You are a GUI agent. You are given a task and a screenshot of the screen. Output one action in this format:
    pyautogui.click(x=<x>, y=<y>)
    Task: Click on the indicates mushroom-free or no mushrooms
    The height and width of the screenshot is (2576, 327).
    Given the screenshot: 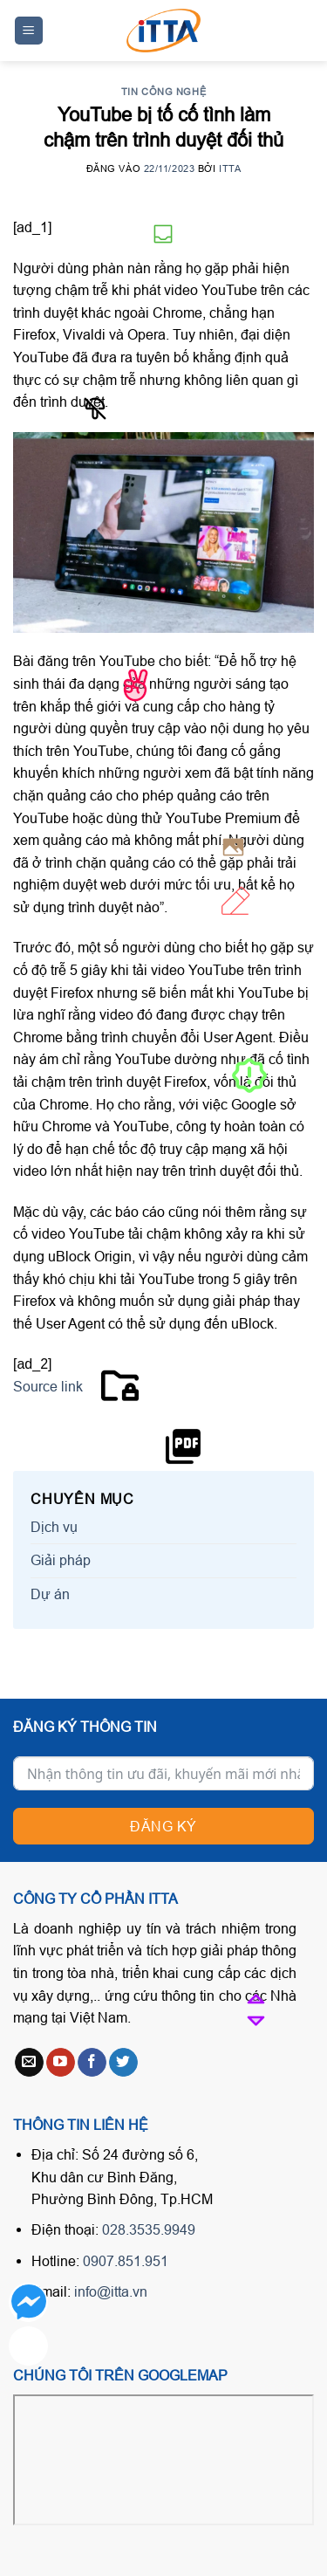 What is the action you would take?
    pyautogui.click(x=95, y=409)
    